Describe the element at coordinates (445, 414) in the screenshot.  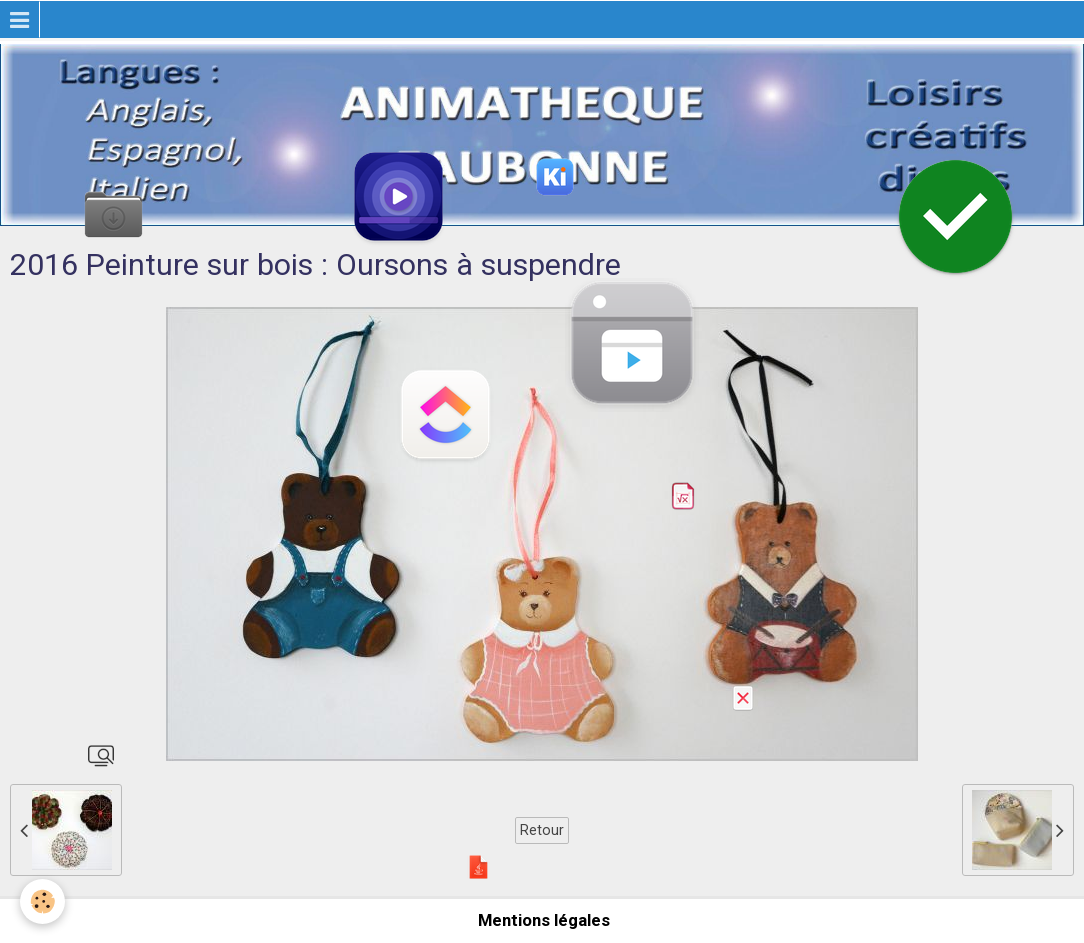
I see `open ClickUp app` at that location.